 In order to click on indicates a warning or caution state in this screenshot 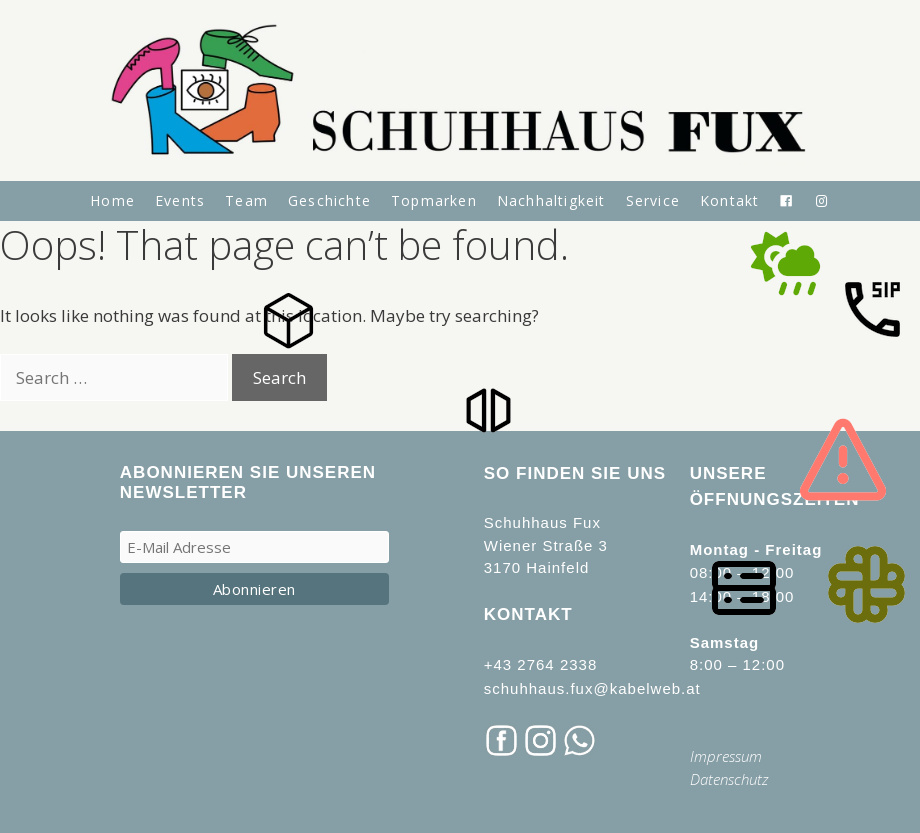, I will do `click(843, 462)`.